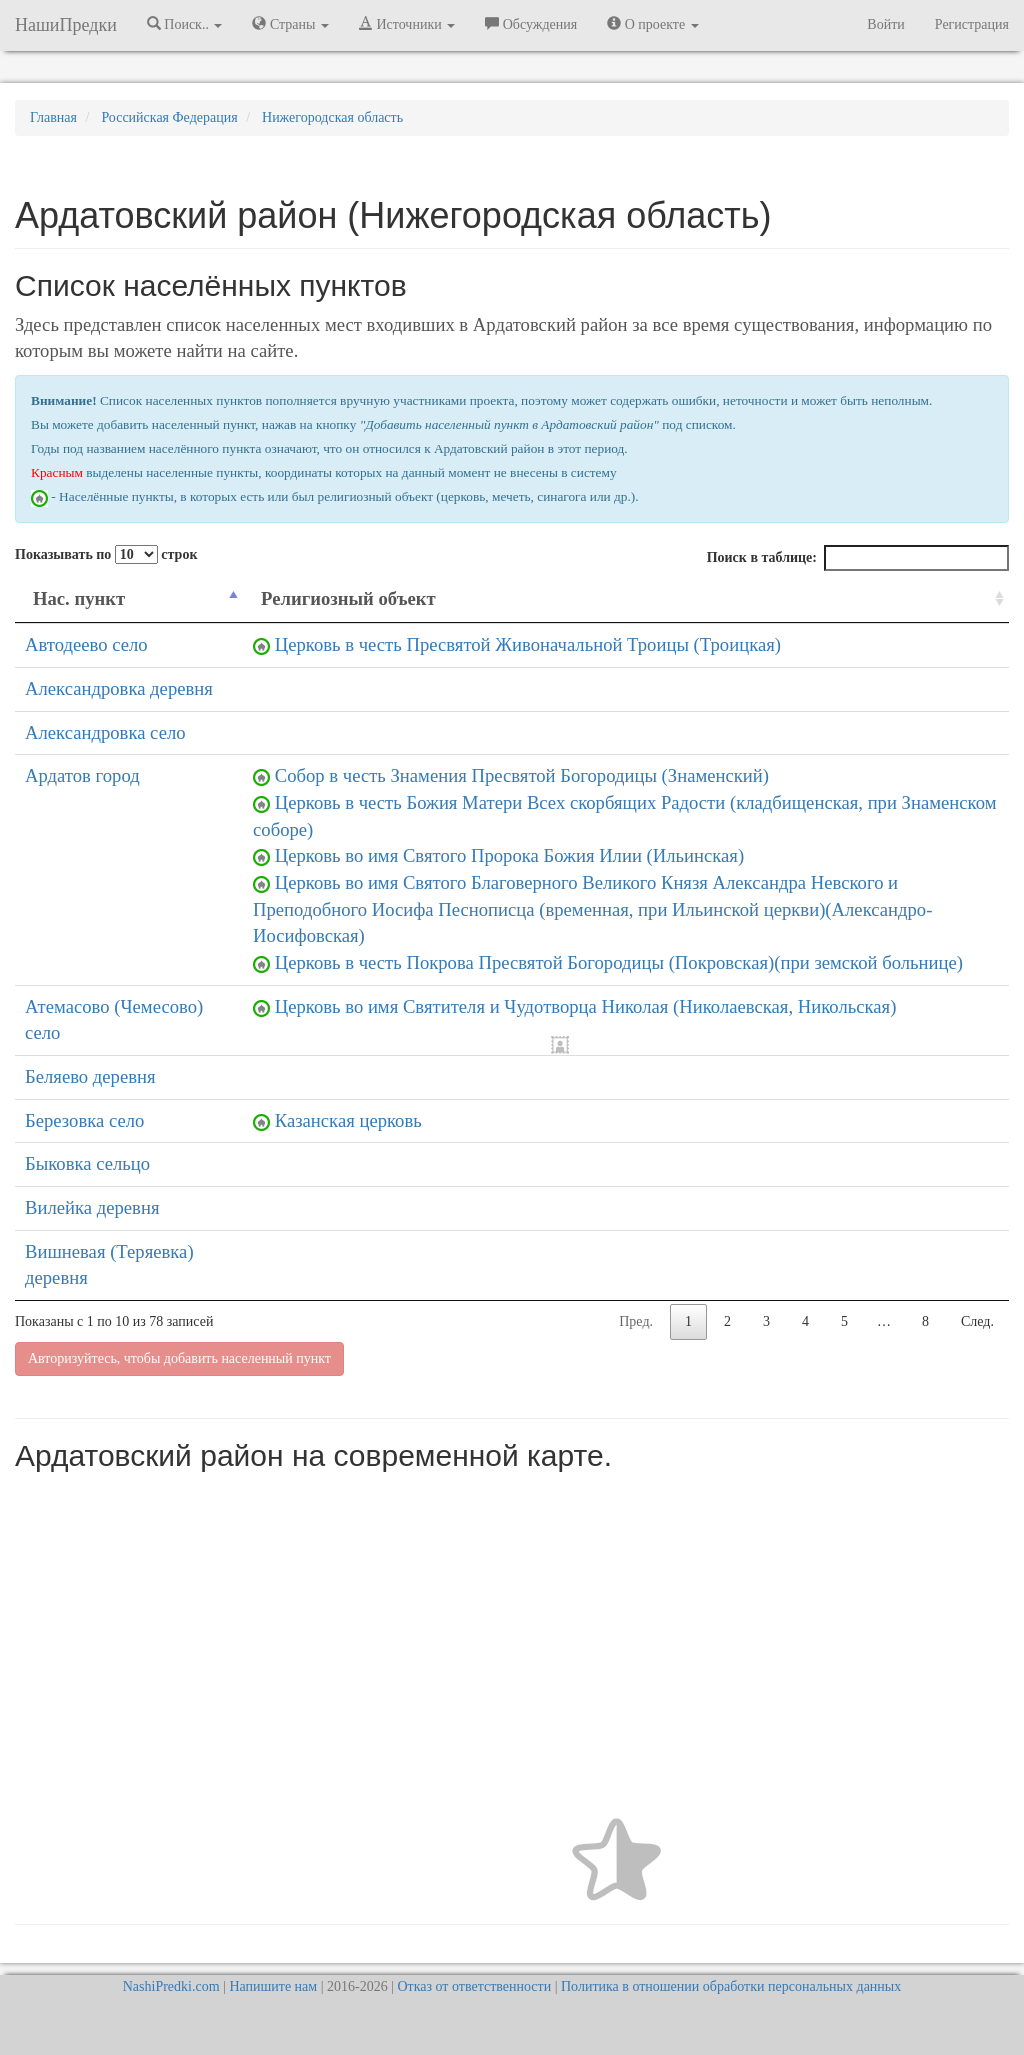 This screenshot has width=1024, height=2055. Describe the element at coordinates (616, 1862) in the screenshot. I see `indicates a partial or half rating` at that location.